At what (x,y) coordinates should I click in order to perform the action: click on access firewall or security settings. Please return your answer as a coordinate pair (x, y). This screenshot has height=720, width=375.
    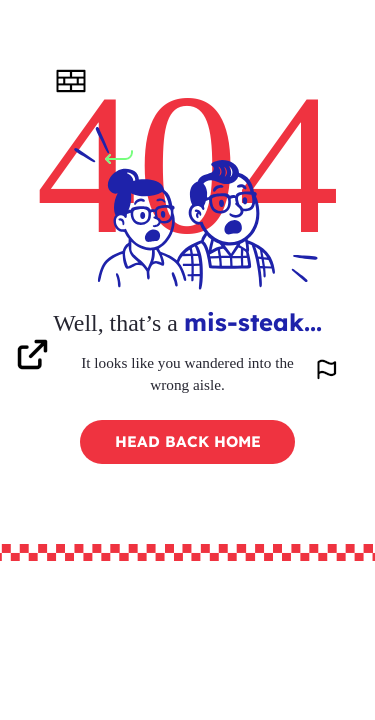
    Looking at the image, I should click on (71, 81).